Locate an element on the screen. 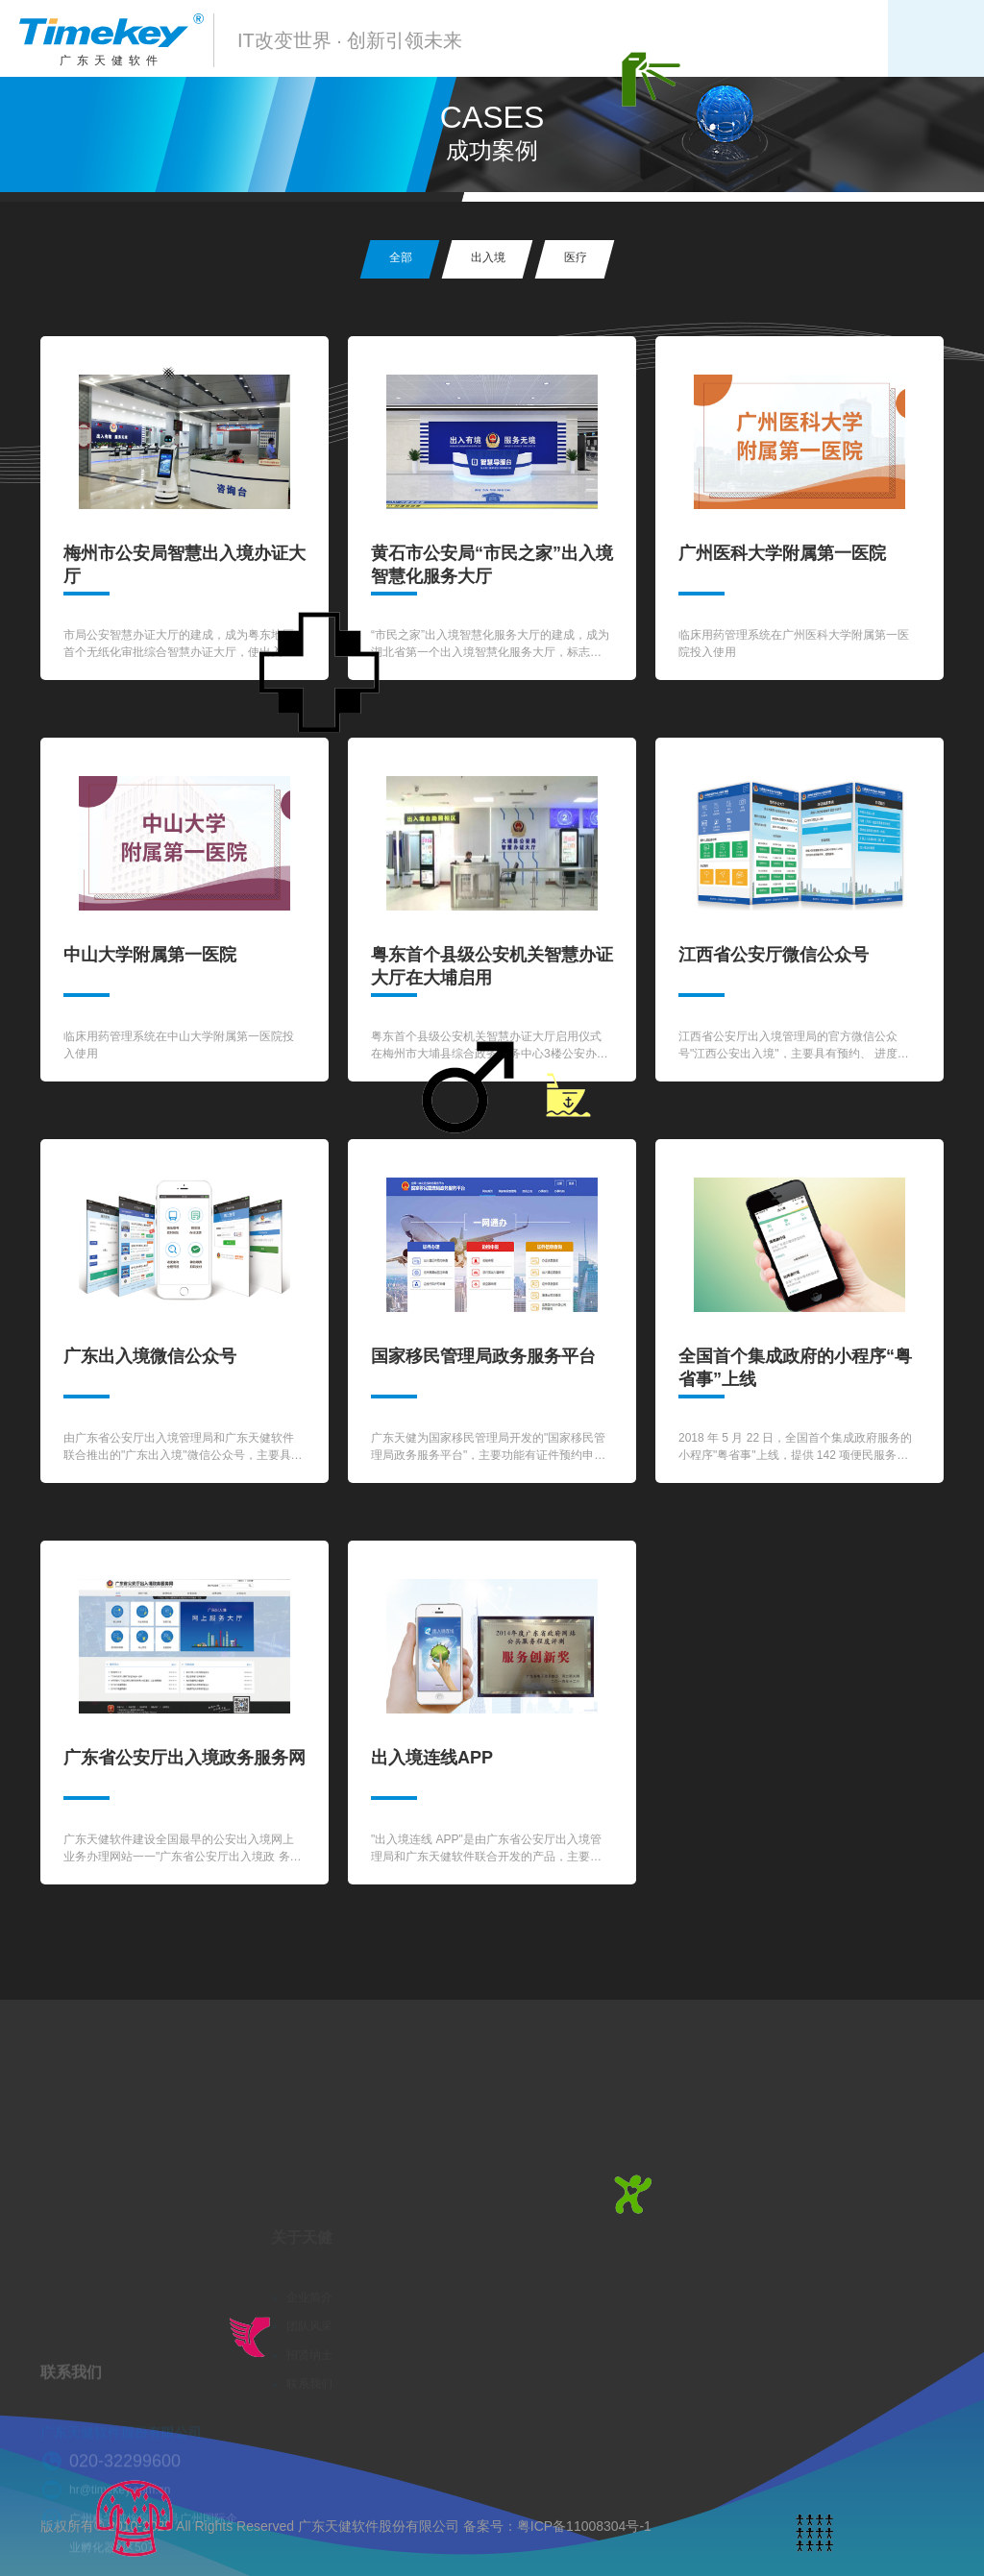 This screenshot has width=984, height=2576. attack or slash action in a game is located at coordinates (169, 374).